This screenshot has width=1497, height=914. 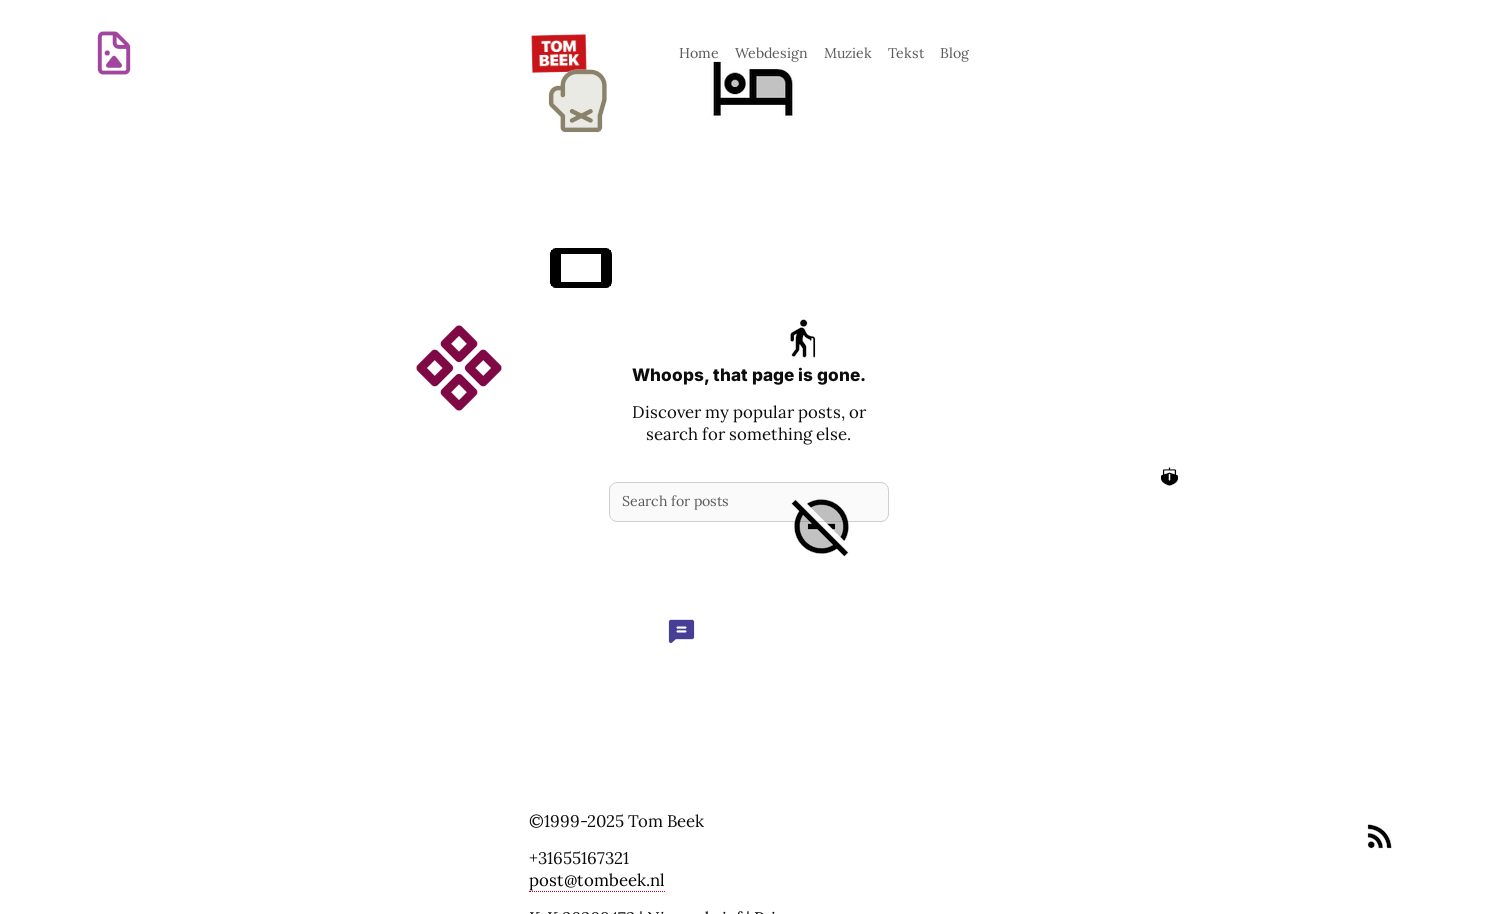 I want to click on subscribe to RSS feed, so click(x=1380, y=836).